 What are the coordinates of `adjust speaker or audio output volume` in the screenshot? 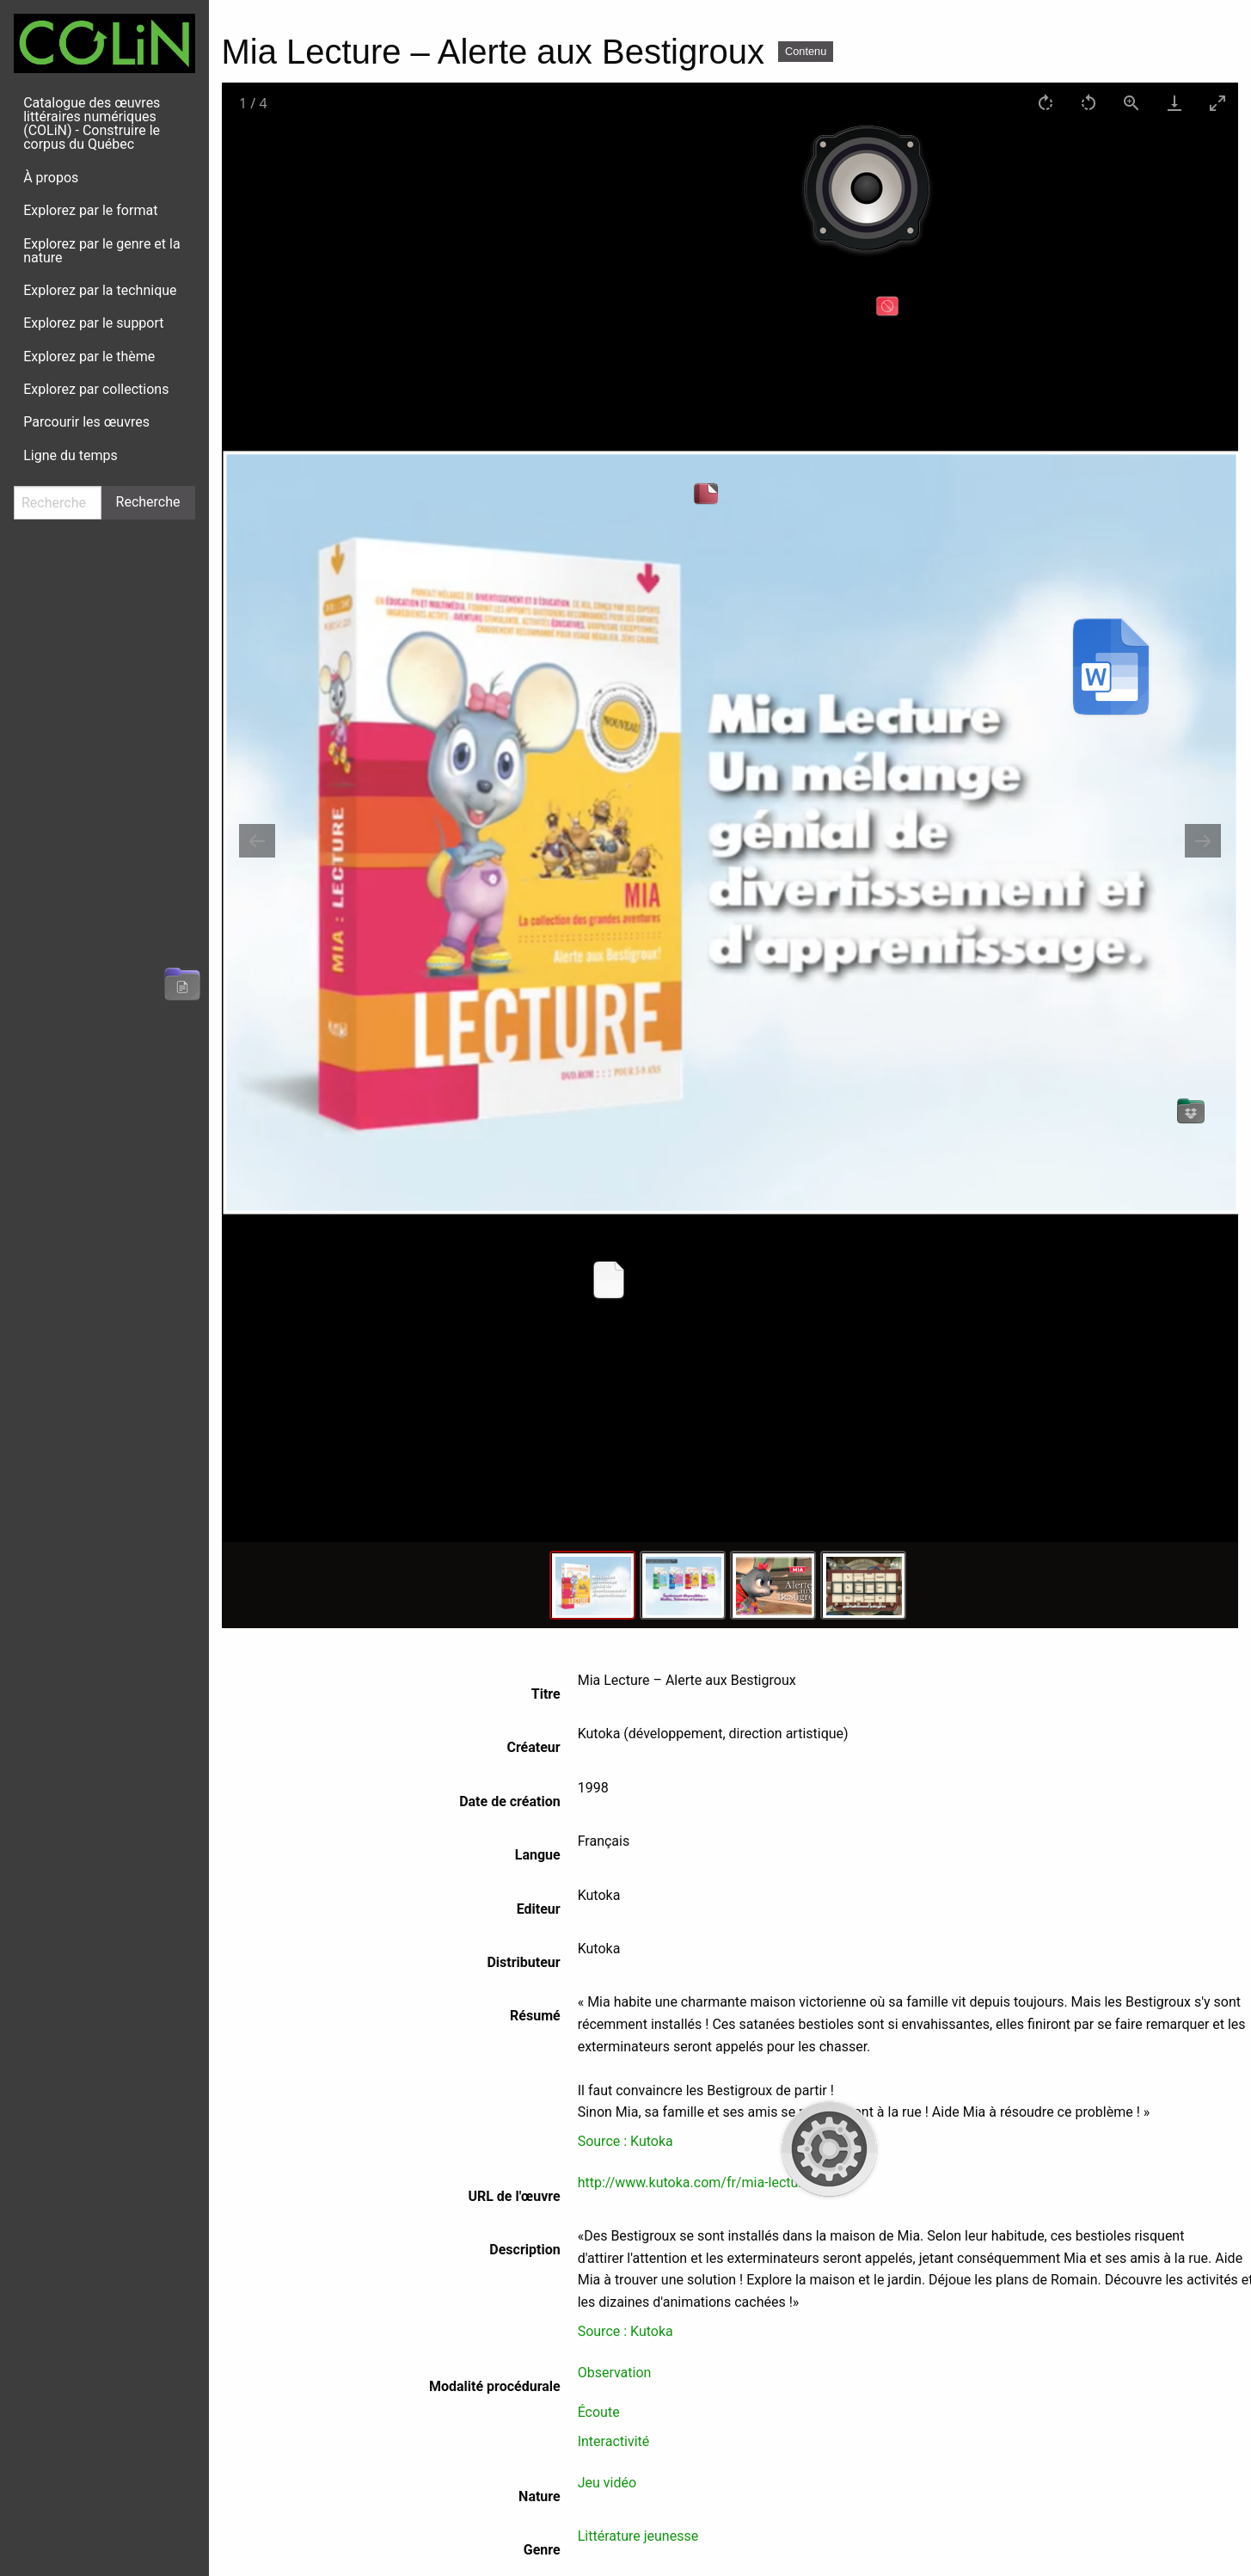 It's located at (867, 188).